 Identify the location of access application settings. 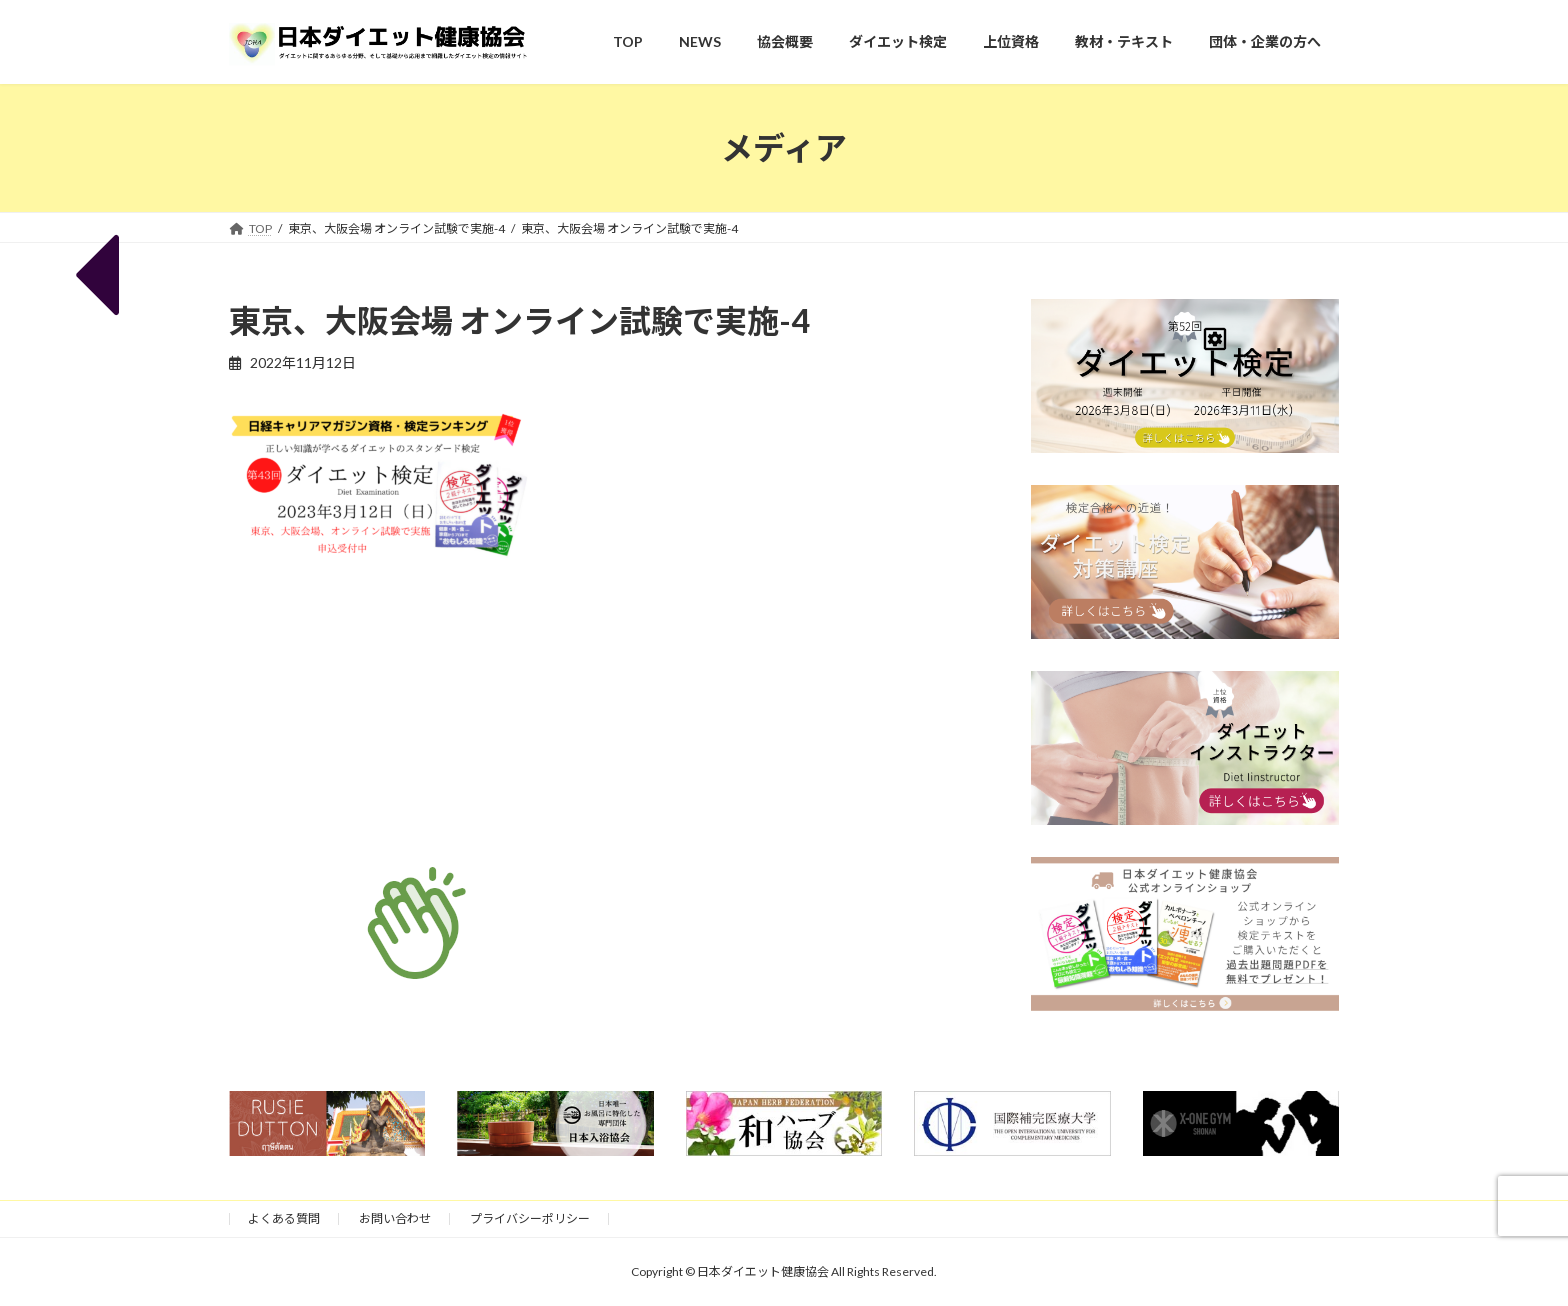
(1215, 339).